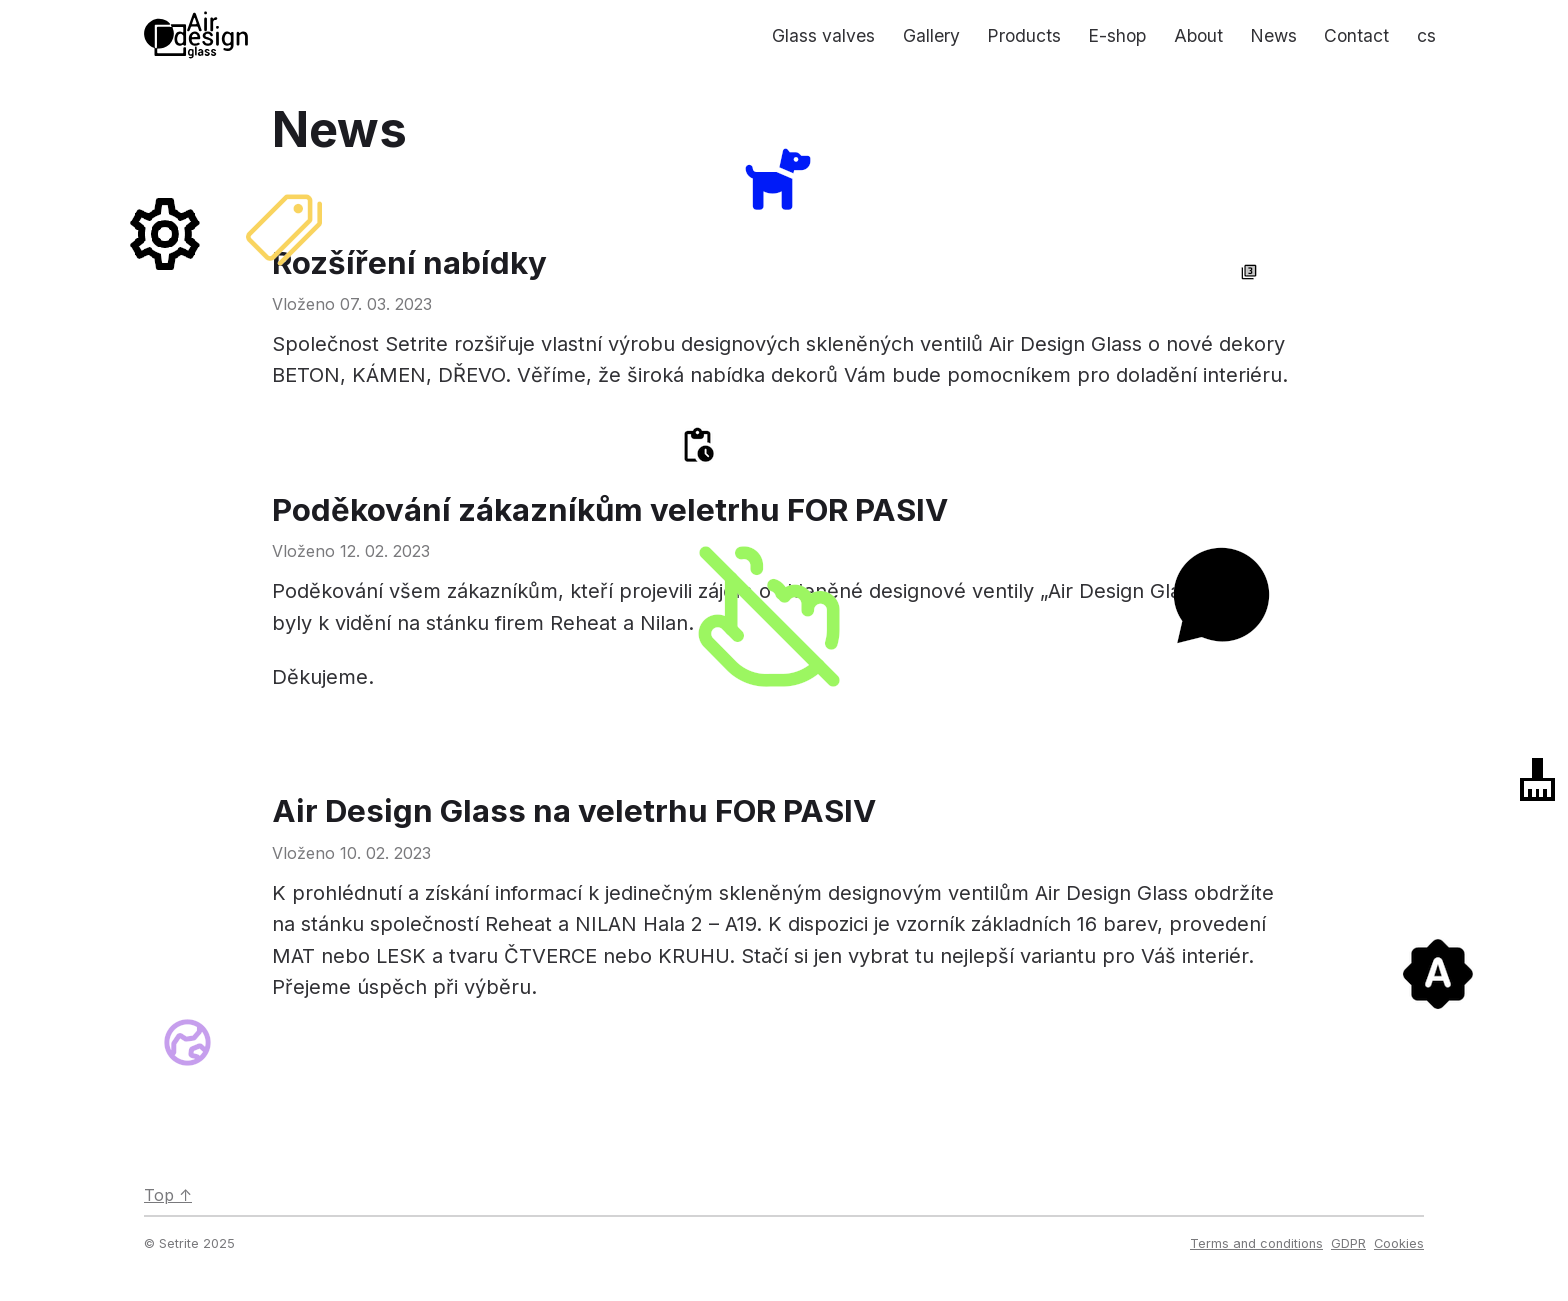 Image resolution: width=1568 pixels, height=1301 pixels. What do you see at coordinates (697, 445) in the screenshot?
I see `view tasks awaiting completion` at bounding box center [697, 445].